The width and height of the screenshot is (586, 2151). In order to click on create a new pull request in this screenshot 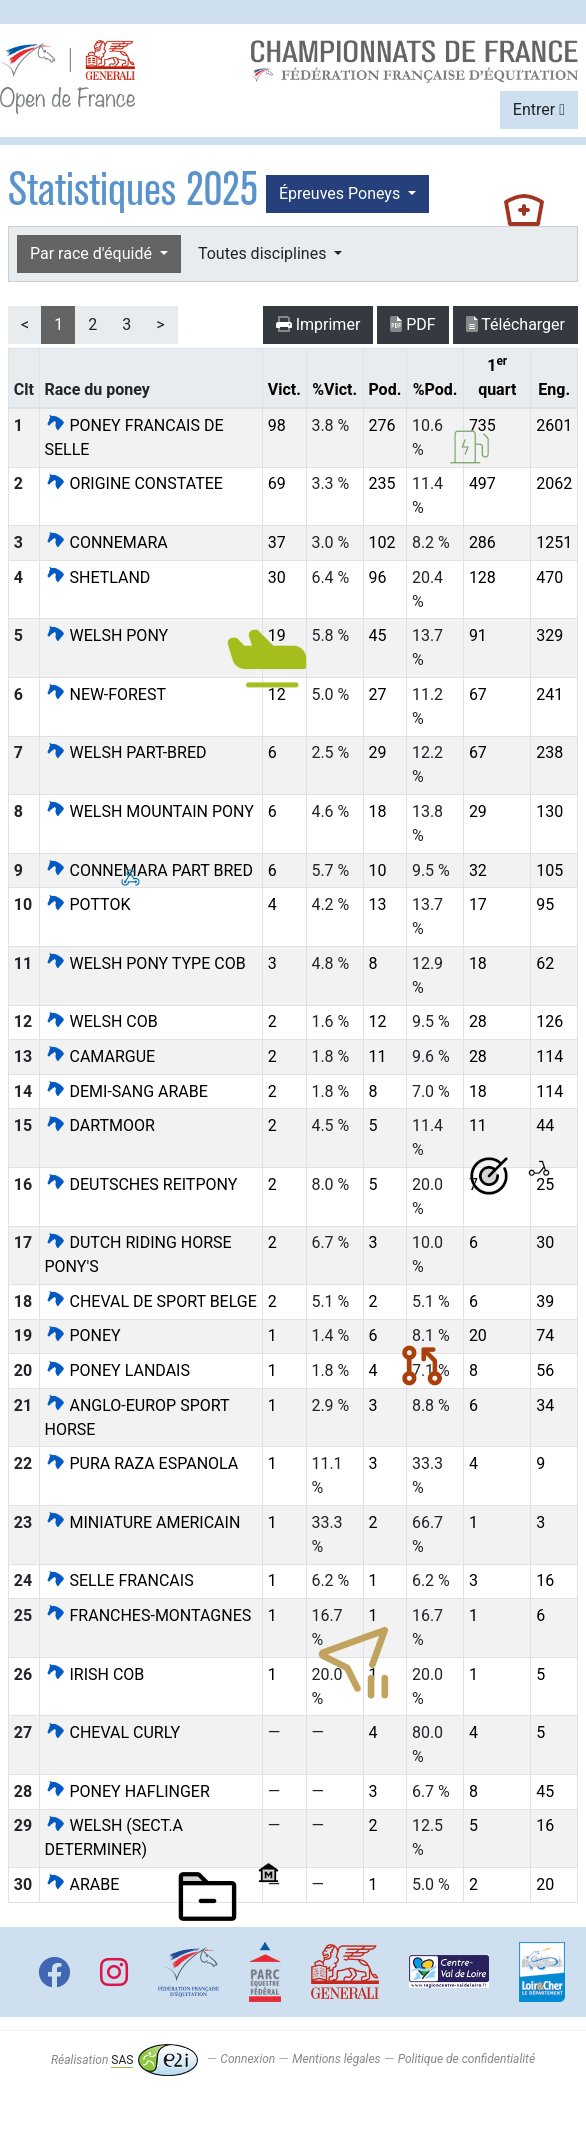, I will do `click(420, 1365)`.